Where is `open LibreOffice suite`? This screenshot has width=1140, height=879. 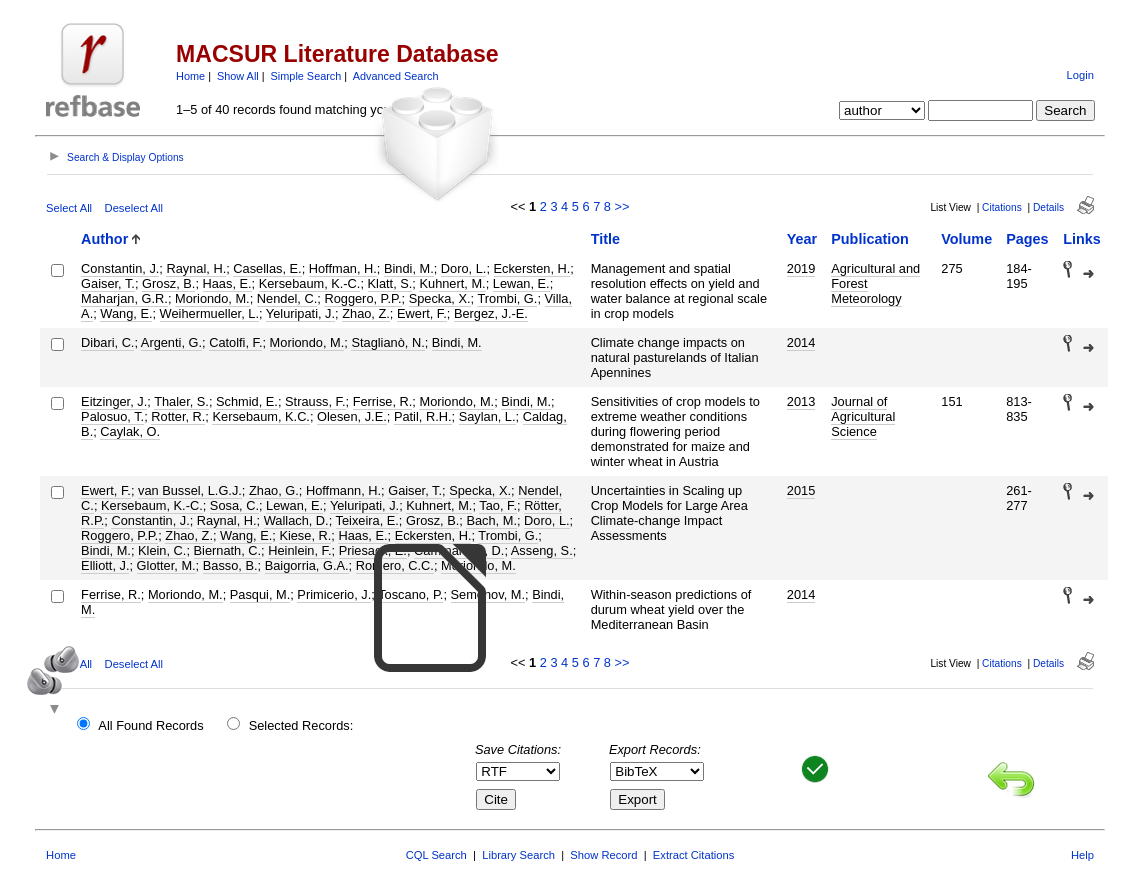 open LibreOffice suite is located at coordinates (430, 608).